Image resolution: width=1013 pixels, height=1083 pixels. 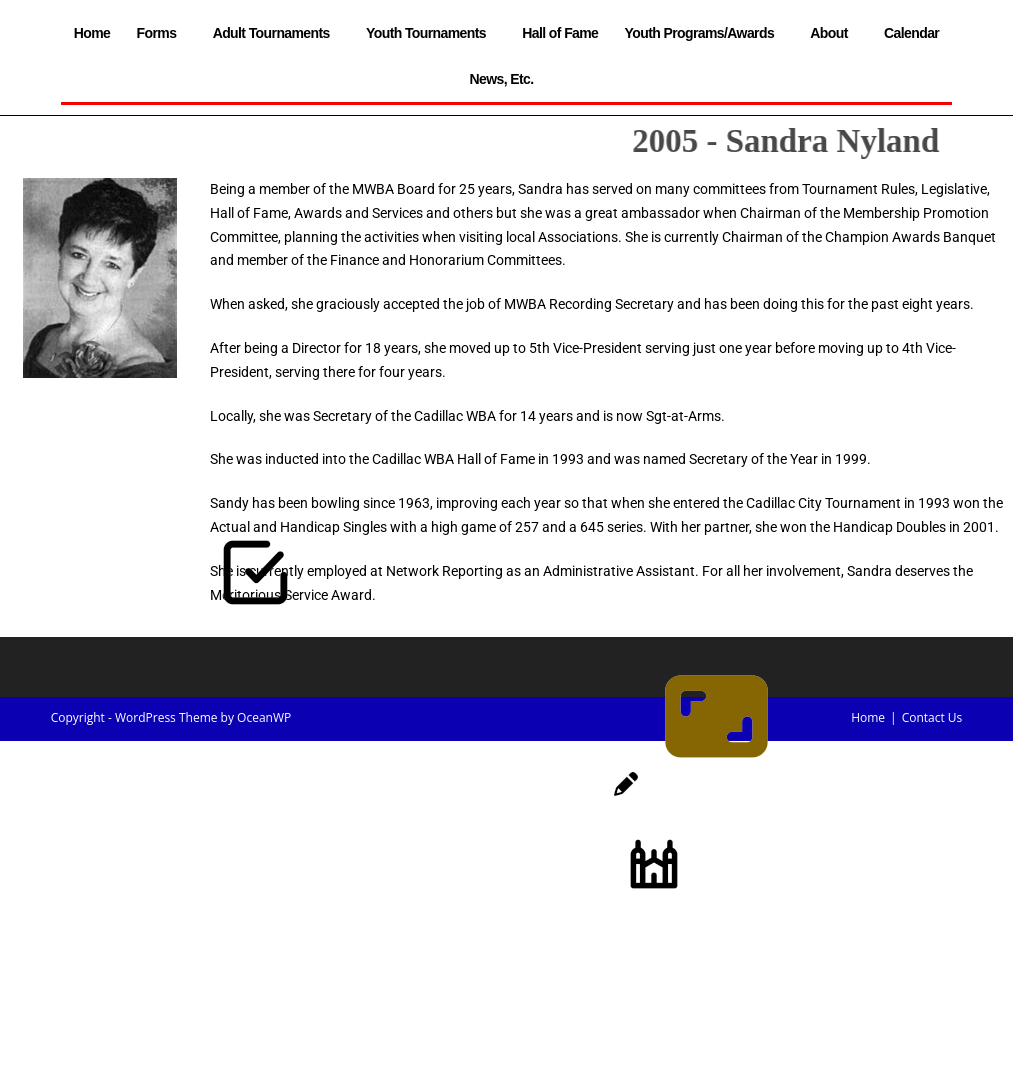 I want to click on adjust image or video aspect ratio, so click(x=716, y=716).